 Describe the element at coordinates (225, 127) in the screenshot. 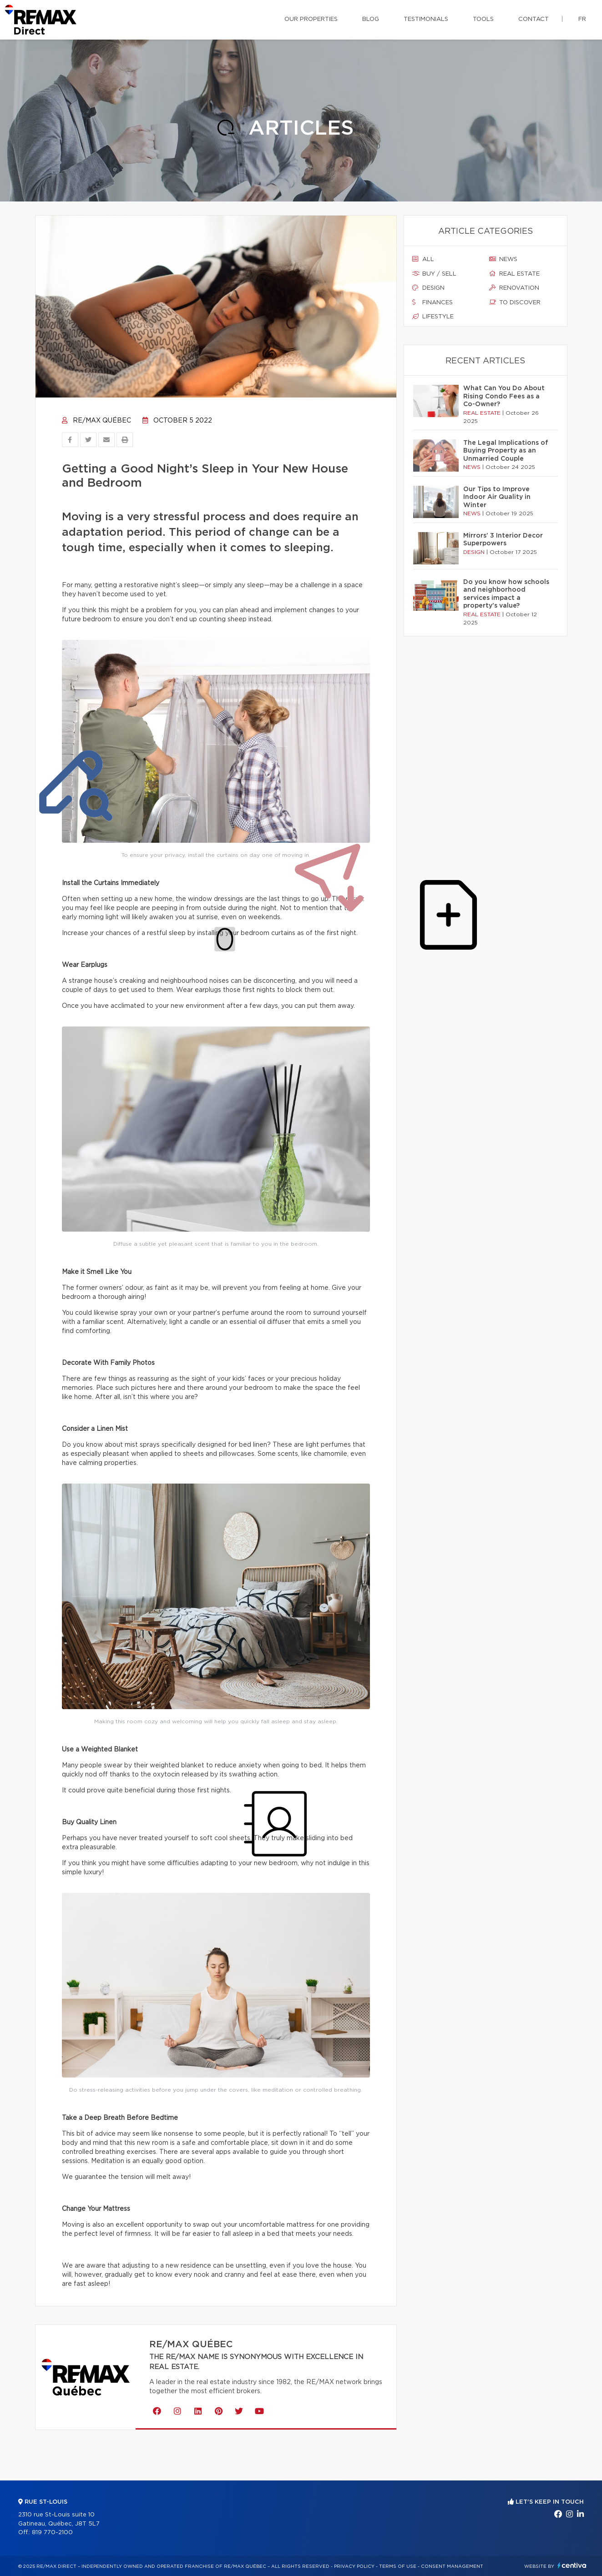

I see `remove item from a list or collection` at that location.